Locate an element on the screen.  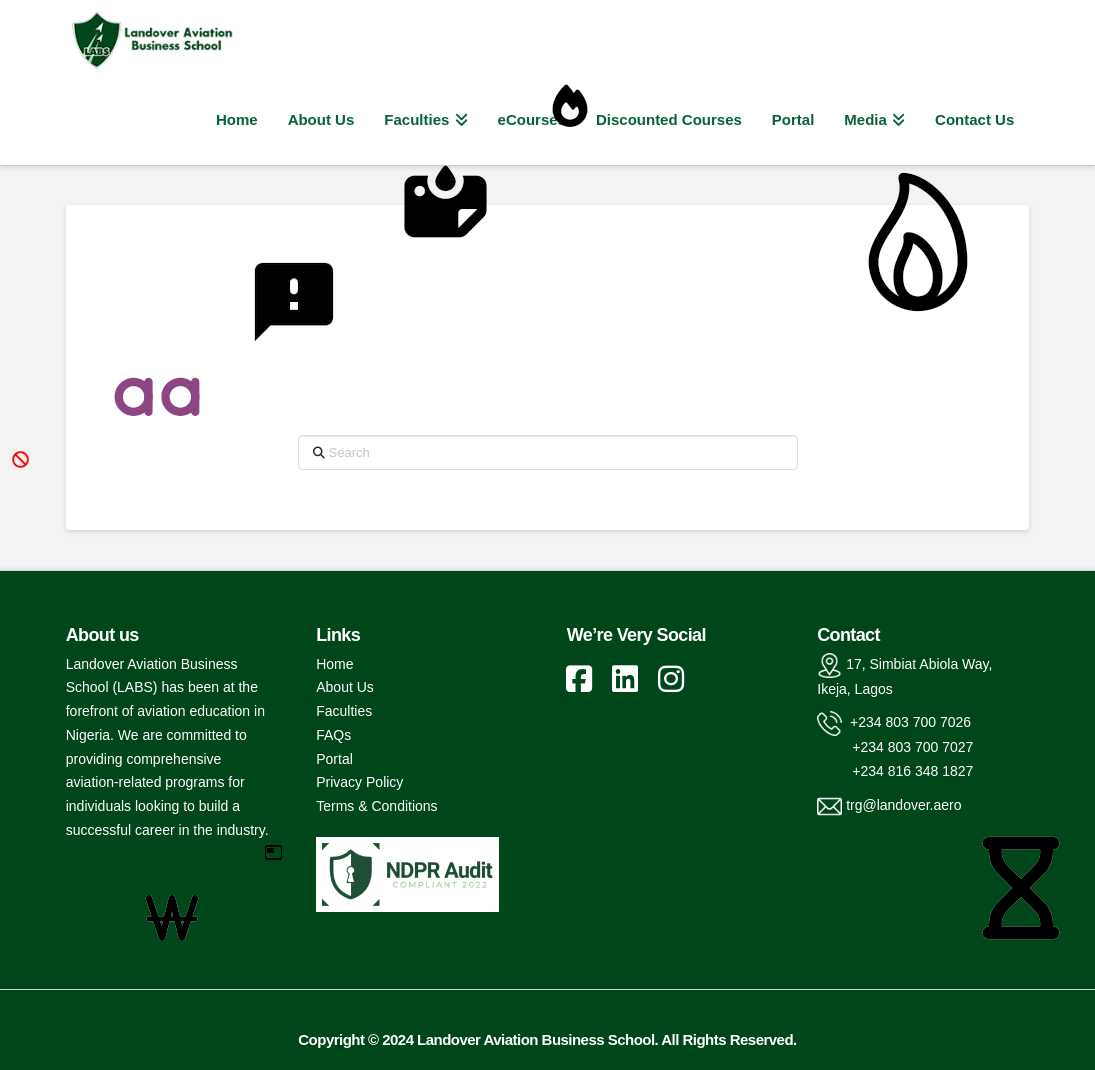
indicates a loading or waiting state is located at coordinates (1021, 888).